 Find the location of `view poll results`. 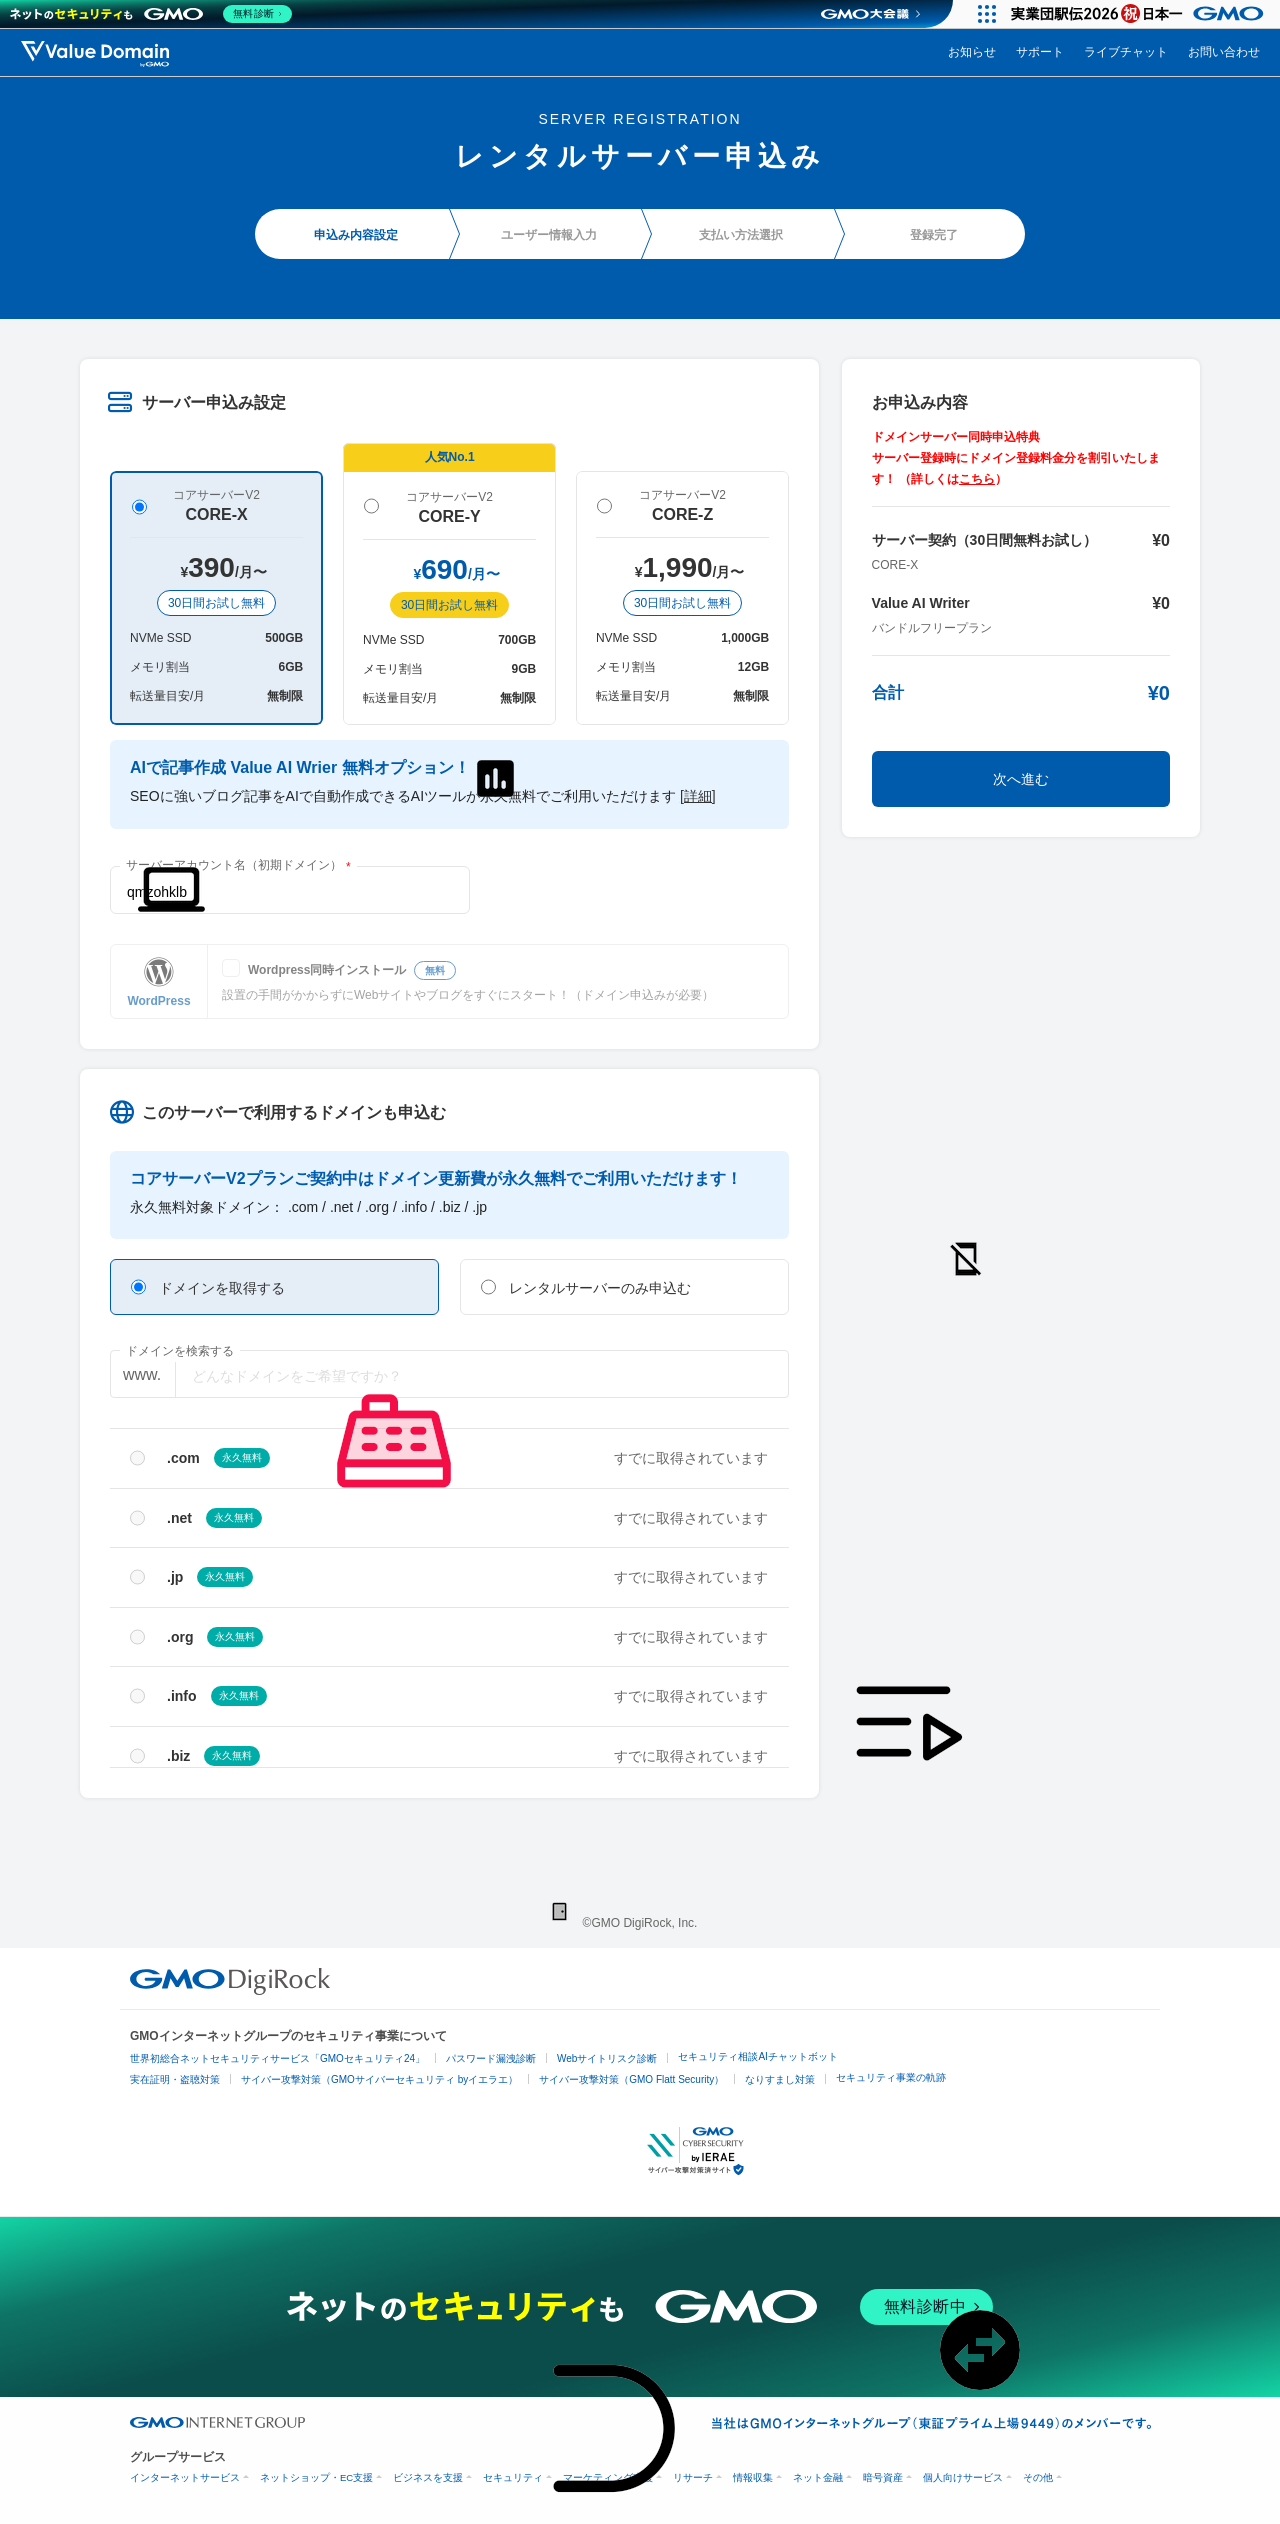

view poll results is located at coordinates (495, 778).